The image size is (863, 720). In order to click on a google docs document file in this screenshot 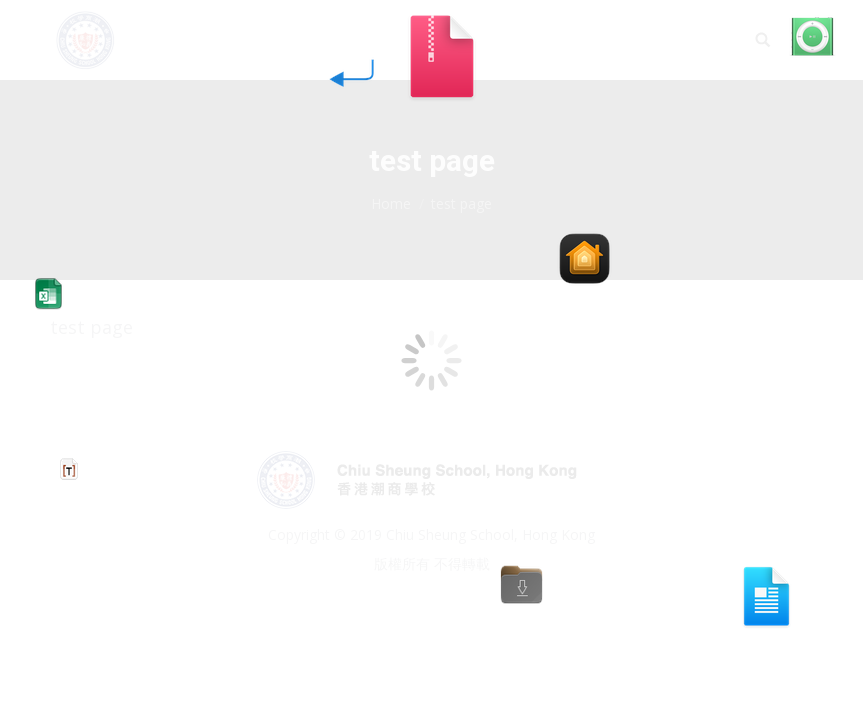, I will do `click(766, 597)`.